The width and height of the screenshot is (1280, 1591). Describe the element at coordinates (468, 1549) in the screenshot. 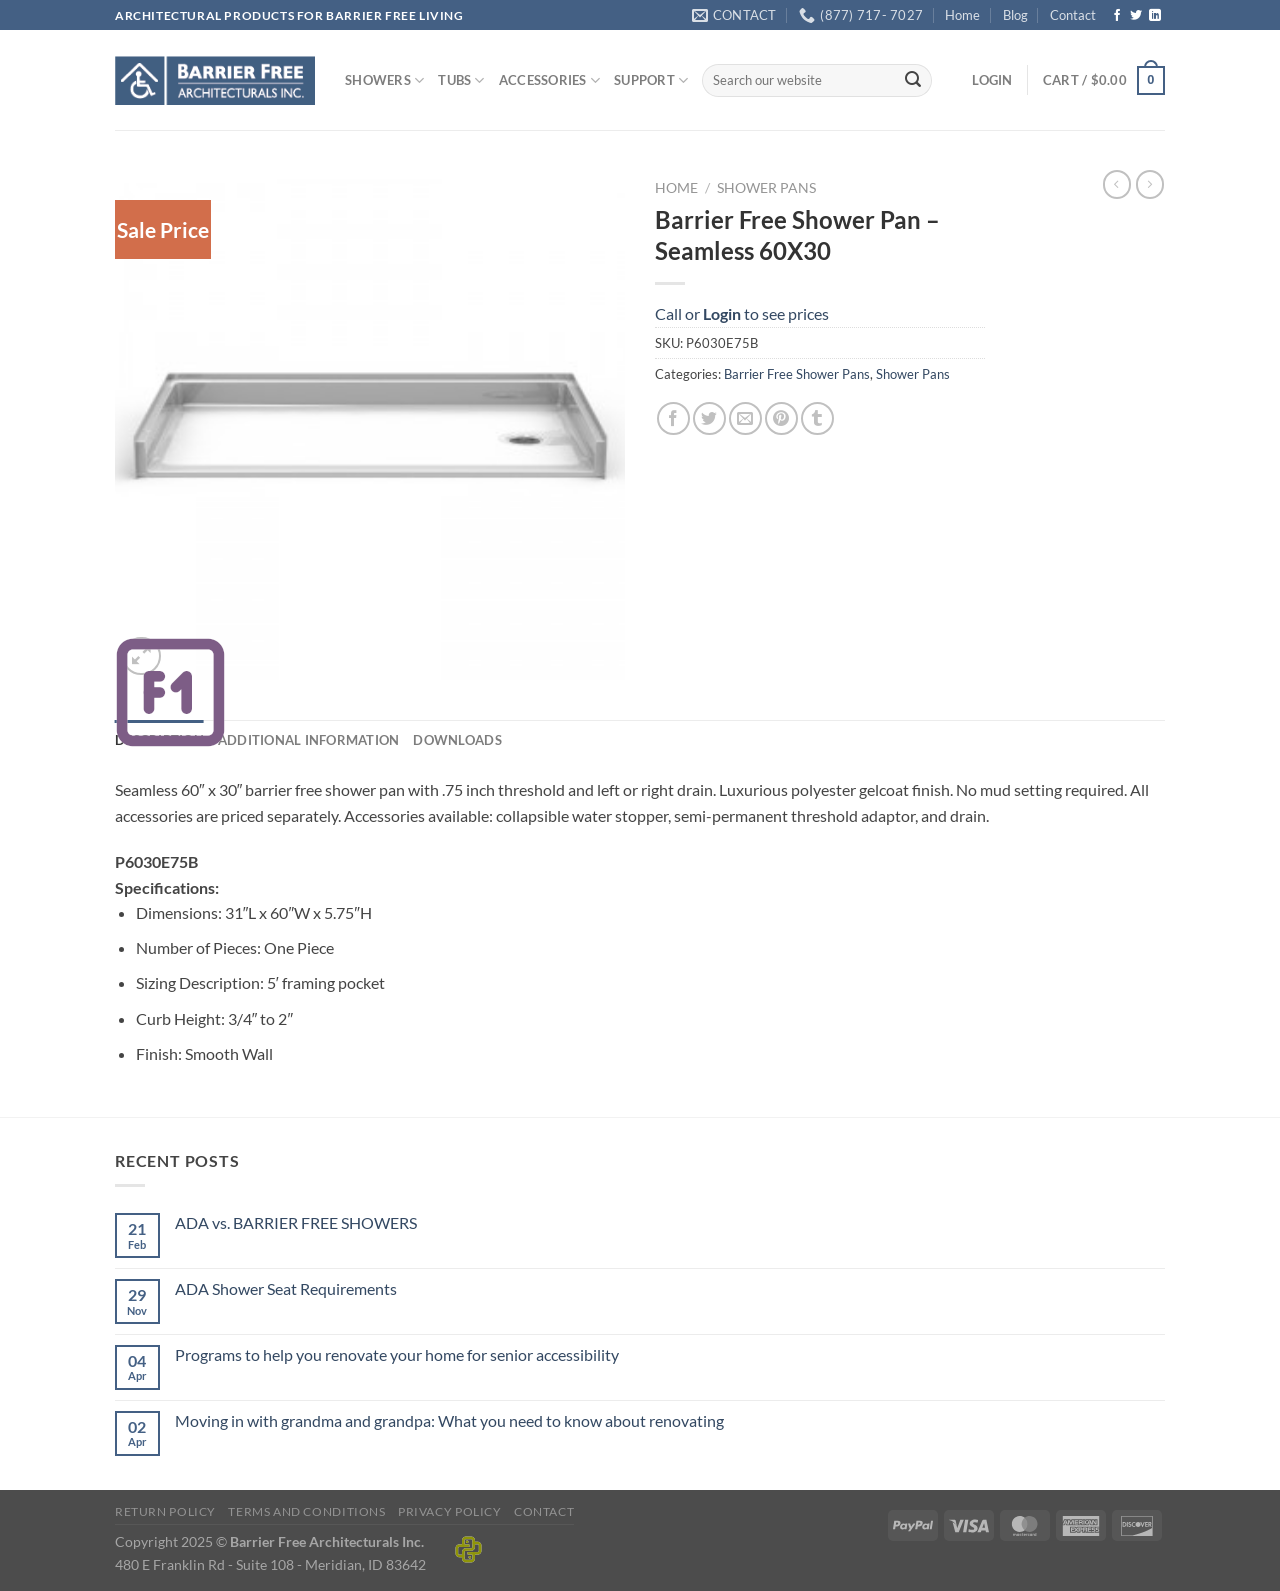

I see `indicates python programming language` at that location.